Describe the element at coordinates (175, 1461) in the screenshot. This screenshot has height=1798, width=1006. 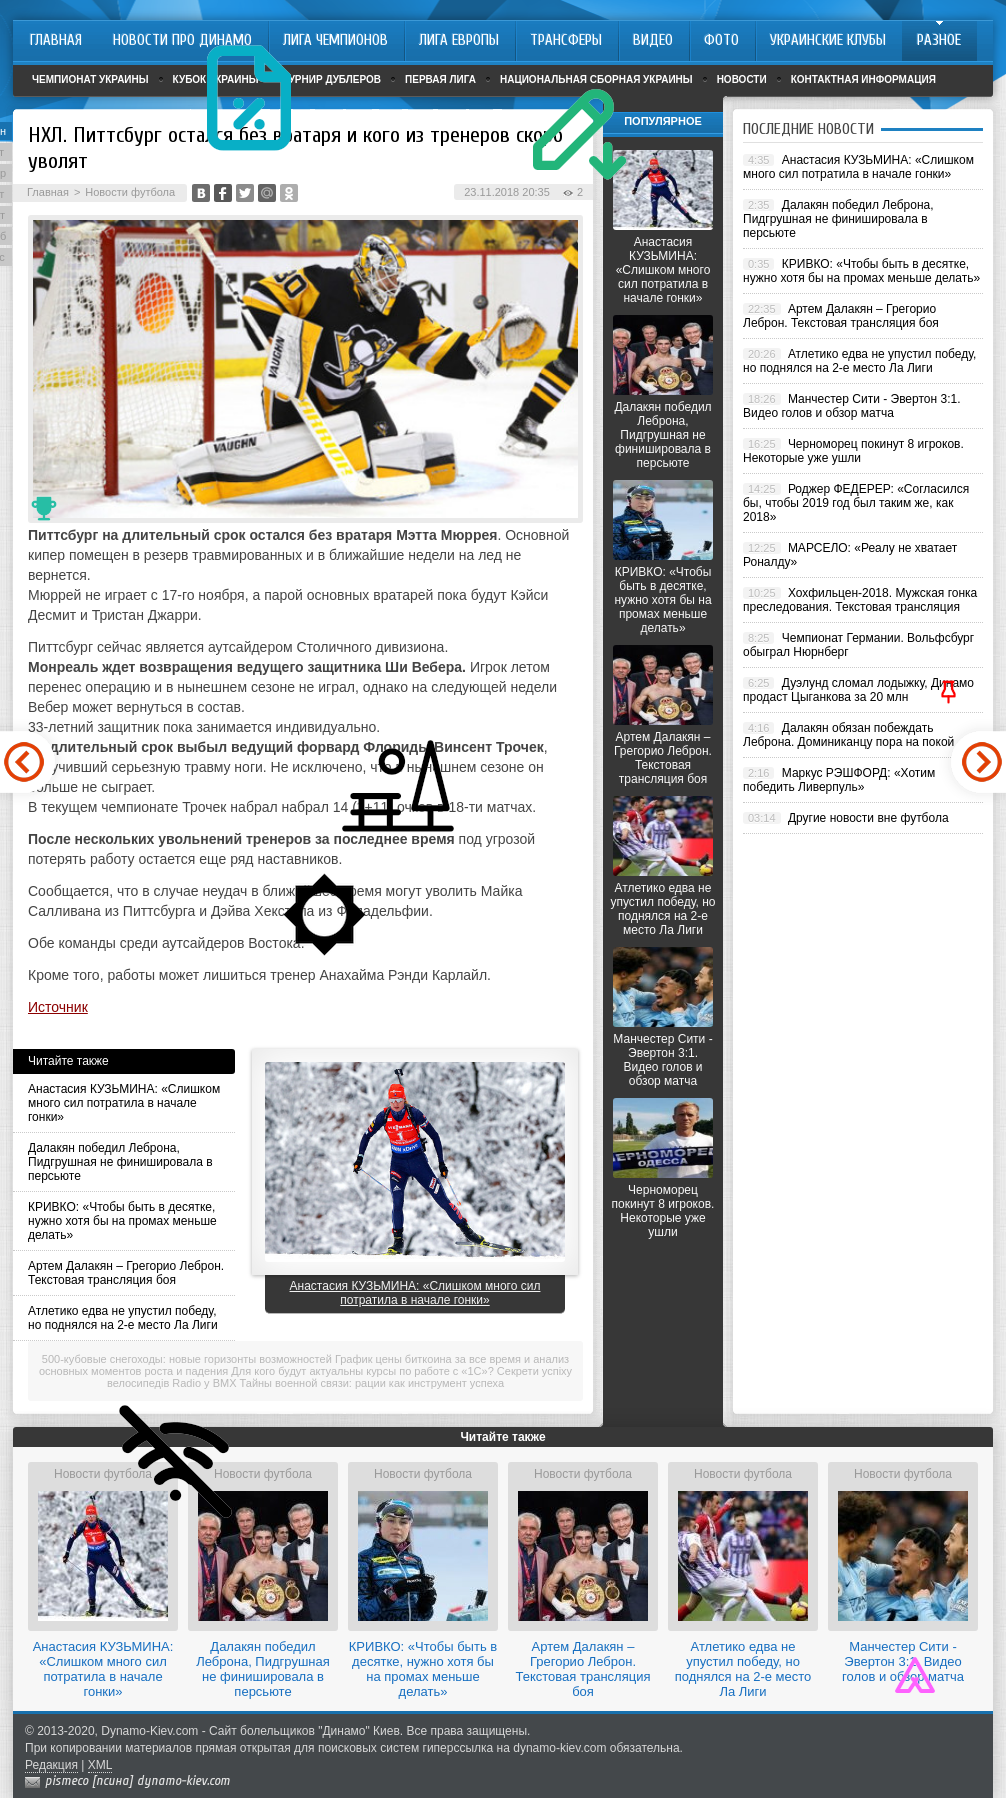
I see `indicates wifi is disabled or unavailable` at that location.